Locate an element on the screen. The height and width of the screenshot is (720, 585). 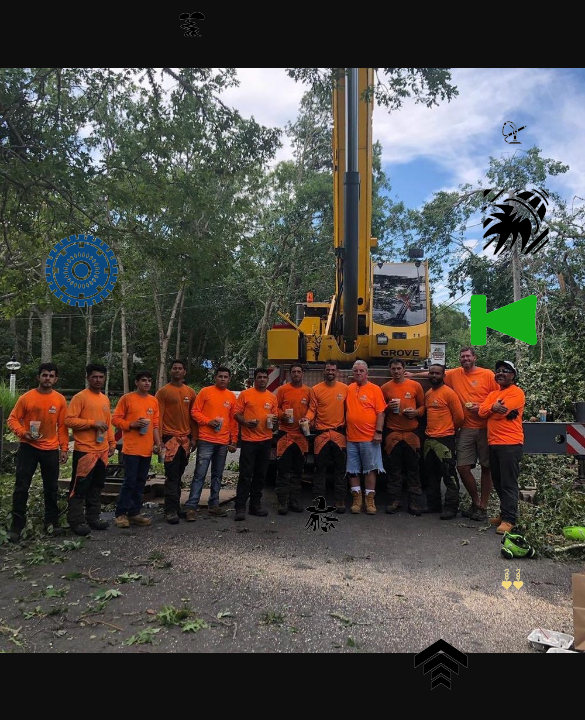
view river or waterway on map is located at coordinates (192, 24).